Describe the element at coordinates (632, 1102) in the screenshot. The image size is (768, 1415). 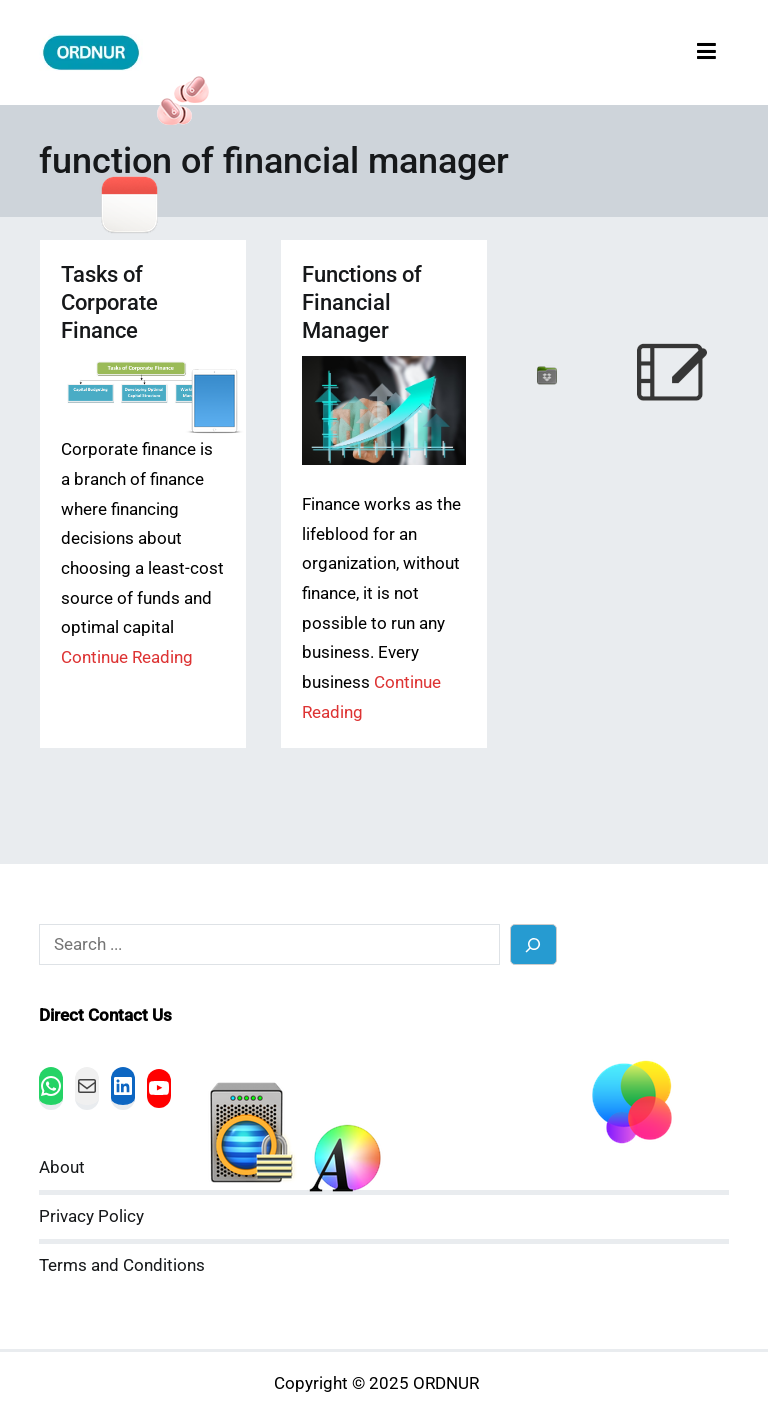
I see `open Game Center app` at that location.